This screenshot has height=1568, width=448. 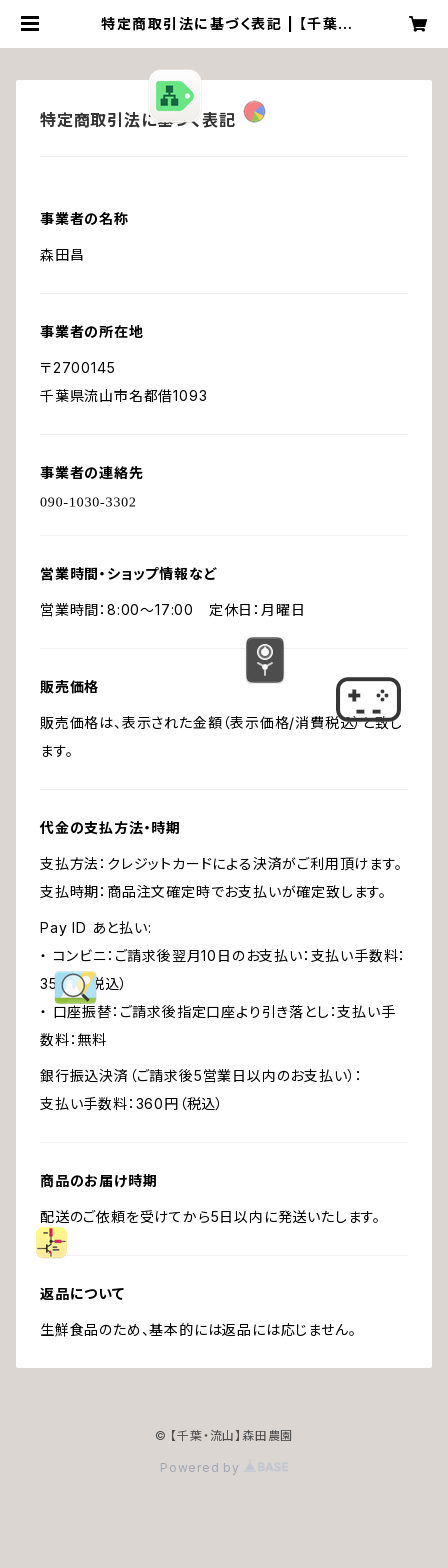 I want to click on open image viewer application, so click(x=75, y=987).